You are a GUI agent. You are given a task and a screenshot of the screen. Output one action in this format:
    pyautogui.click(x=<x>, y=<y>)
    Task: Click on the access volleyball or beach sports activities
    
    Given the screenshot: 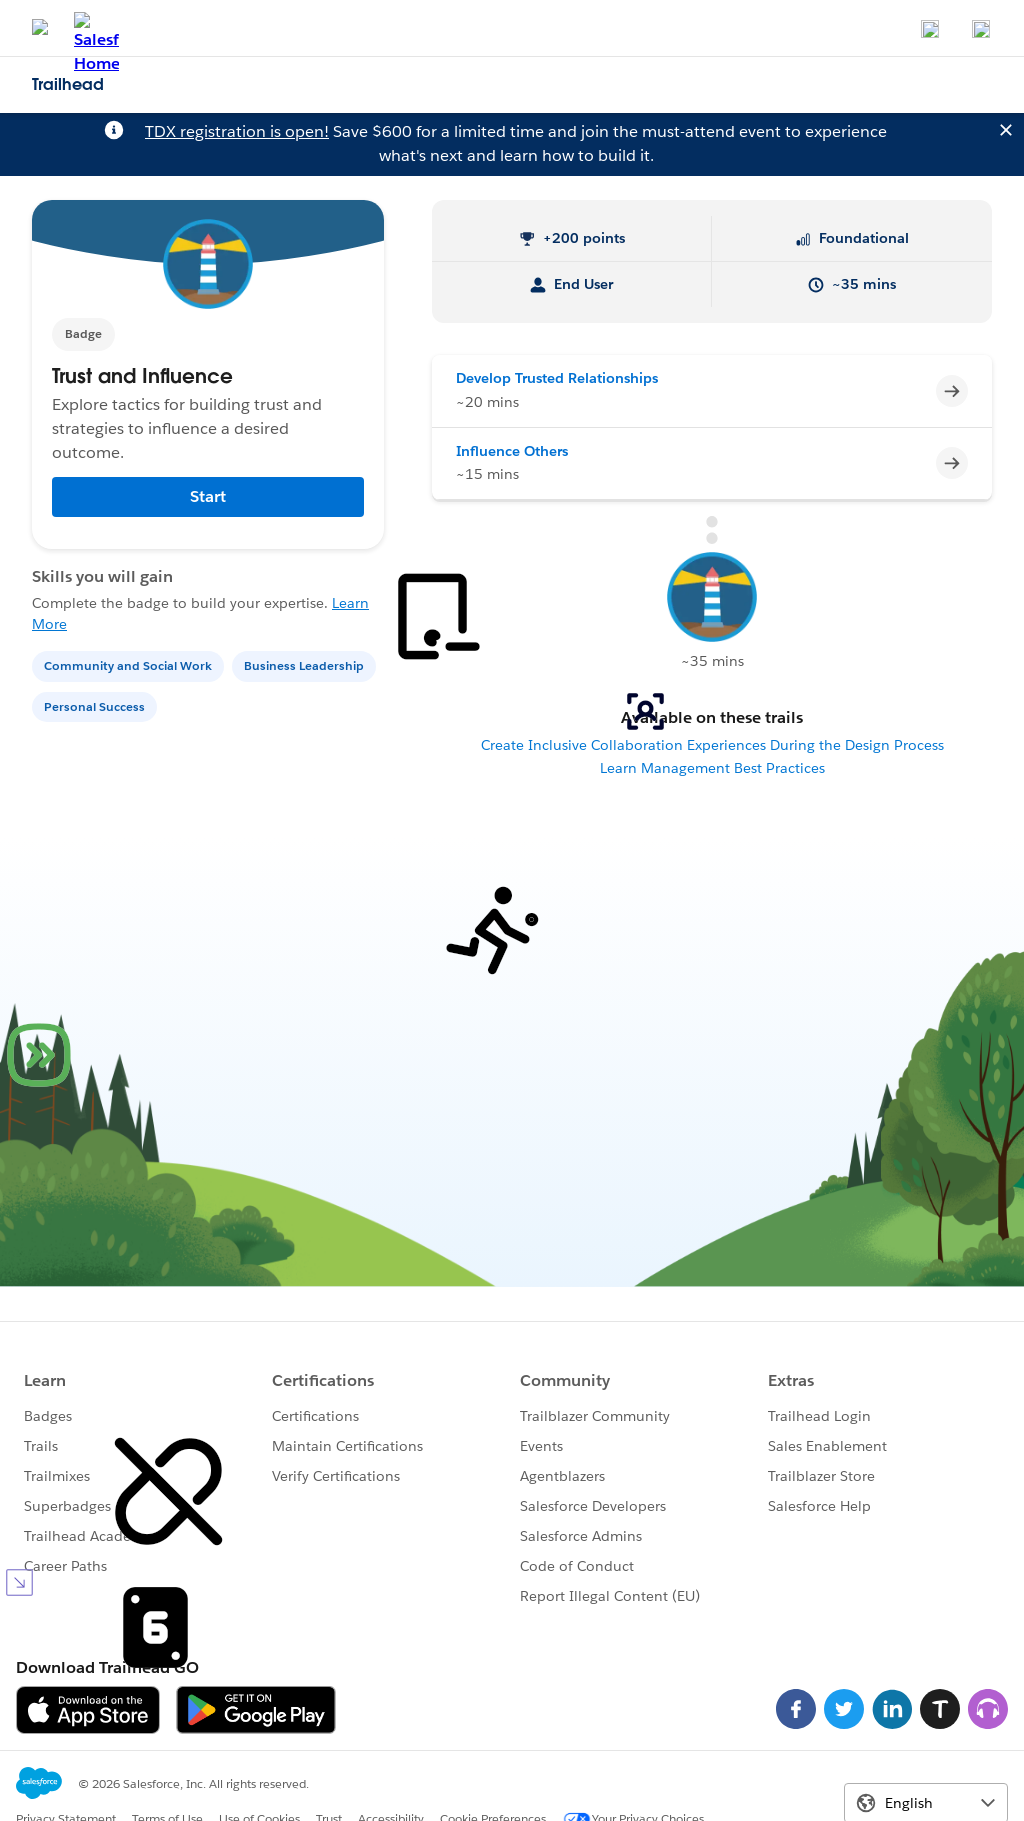 What is the action you would take?
    pyautogui.click(x=494, y=930)
    